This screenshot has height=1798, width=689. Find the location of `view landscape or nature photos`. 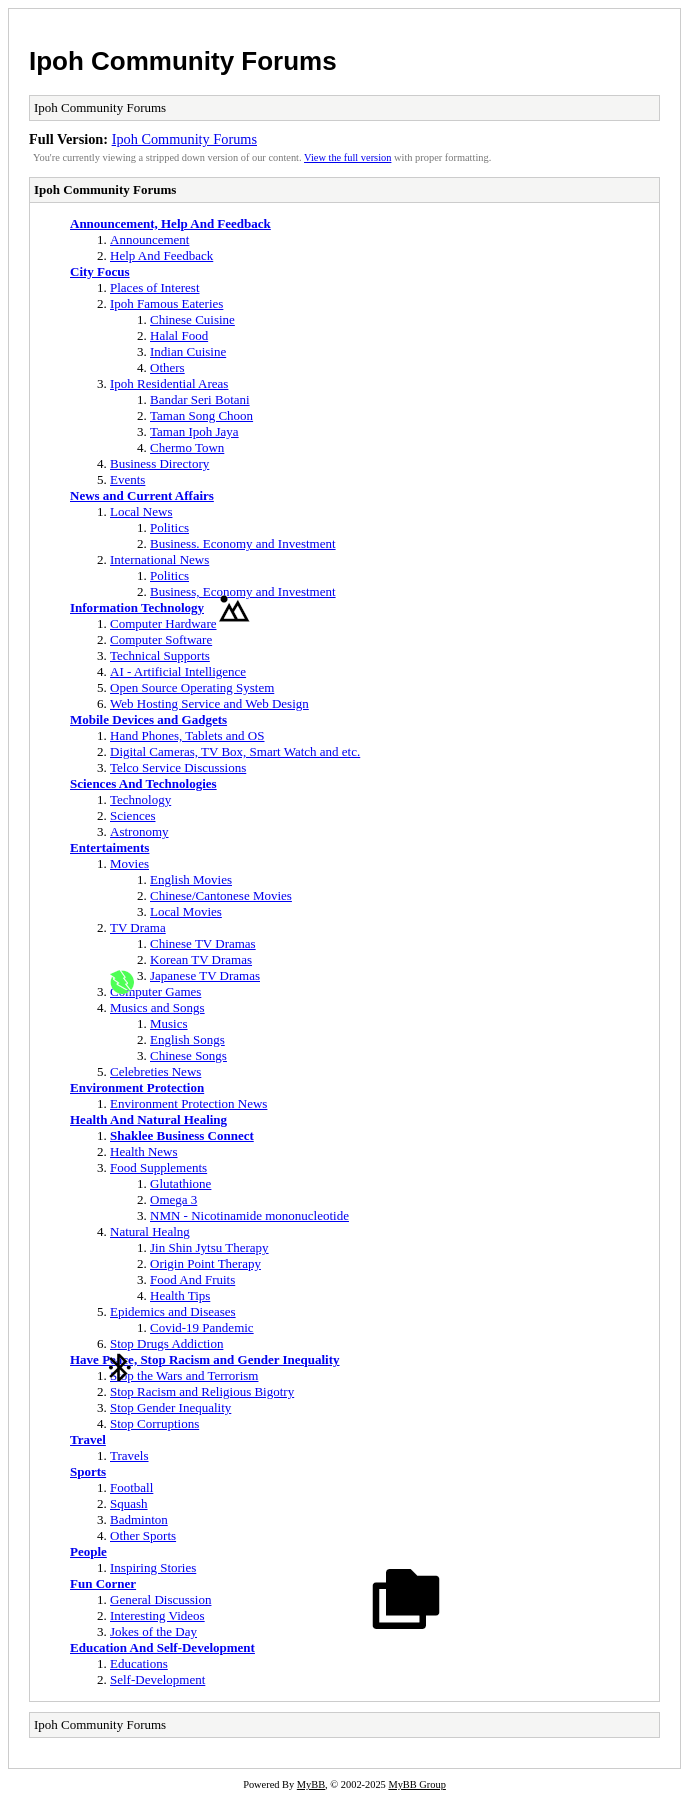

view landscape or nature photos is located at coordinates (233, 608).